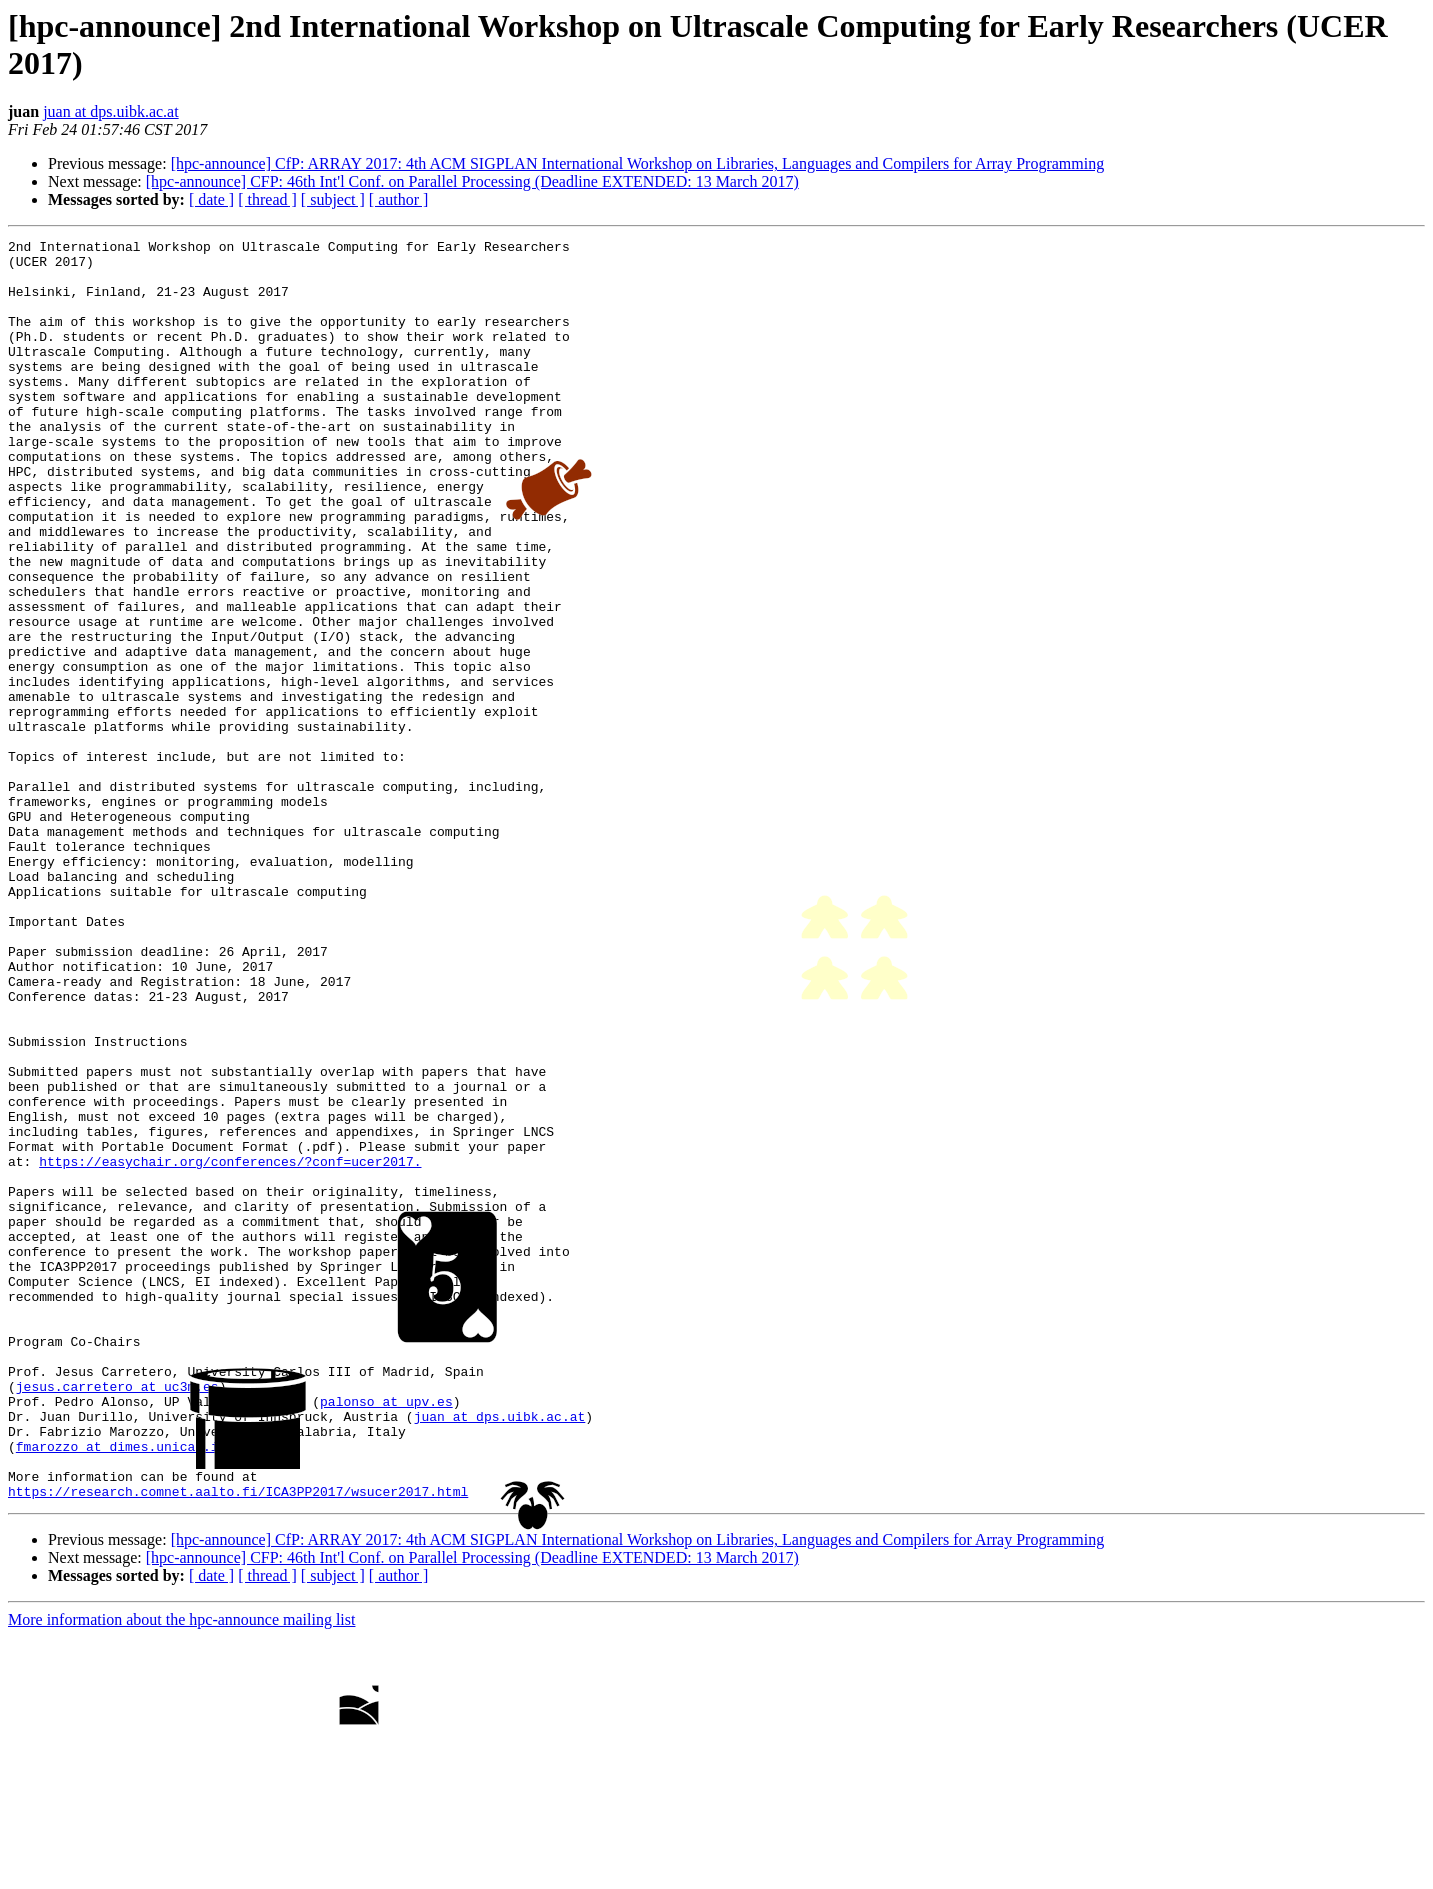 The height and width of the screenshot is (1889, 1433). I want to click on food or meat item in a game inventory, so click(548, 487).